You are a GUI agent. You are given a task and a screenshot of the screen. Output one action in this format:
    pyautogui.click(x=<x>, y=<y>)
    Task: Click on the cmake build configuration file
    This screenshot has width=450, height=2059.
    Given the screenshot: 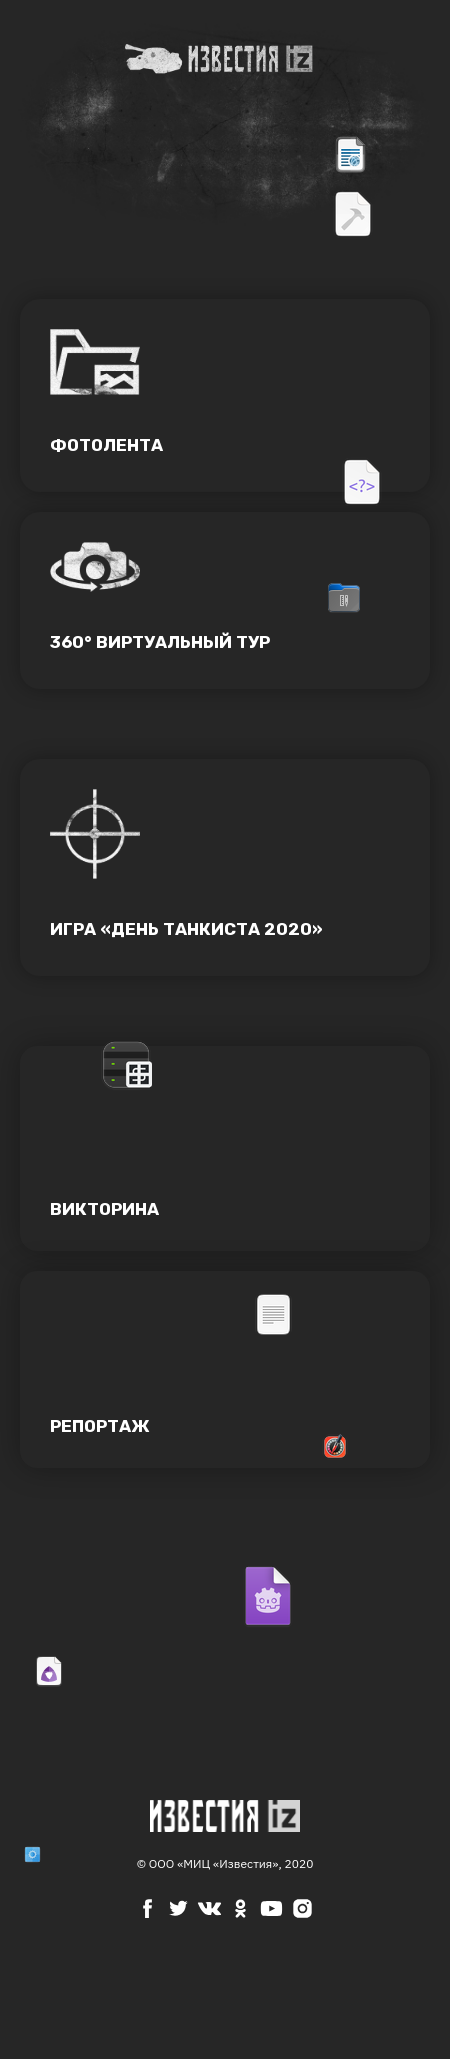 What is the action you would take?
    pyautogui.click(x=353, y=214)
    